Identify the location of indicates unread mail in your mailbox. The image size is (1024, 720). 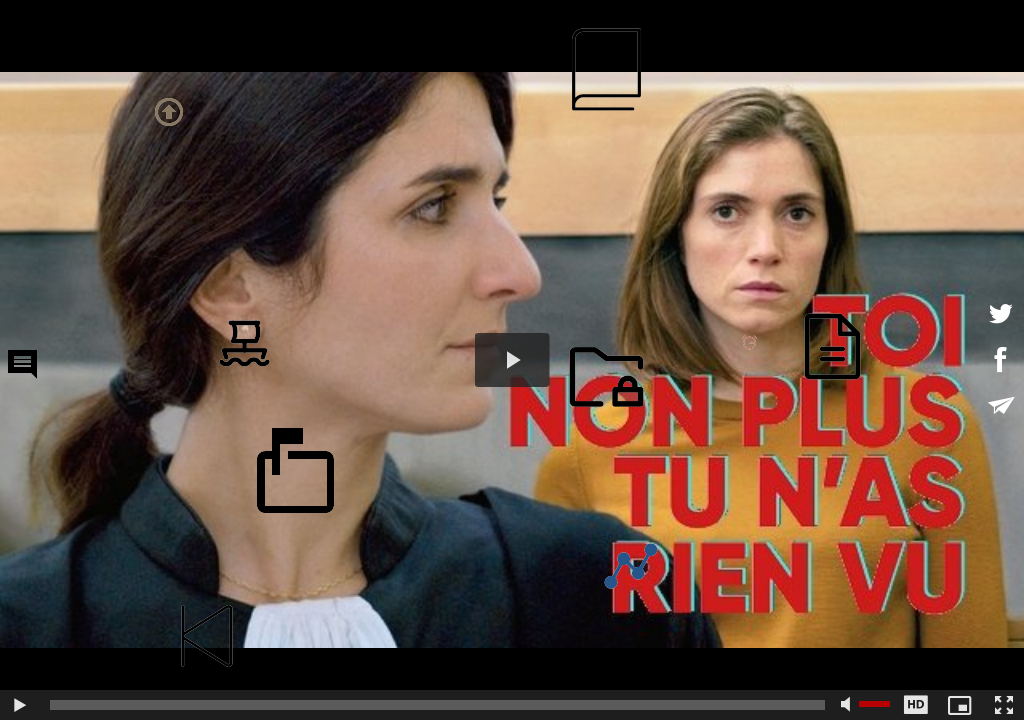
(295, 474).